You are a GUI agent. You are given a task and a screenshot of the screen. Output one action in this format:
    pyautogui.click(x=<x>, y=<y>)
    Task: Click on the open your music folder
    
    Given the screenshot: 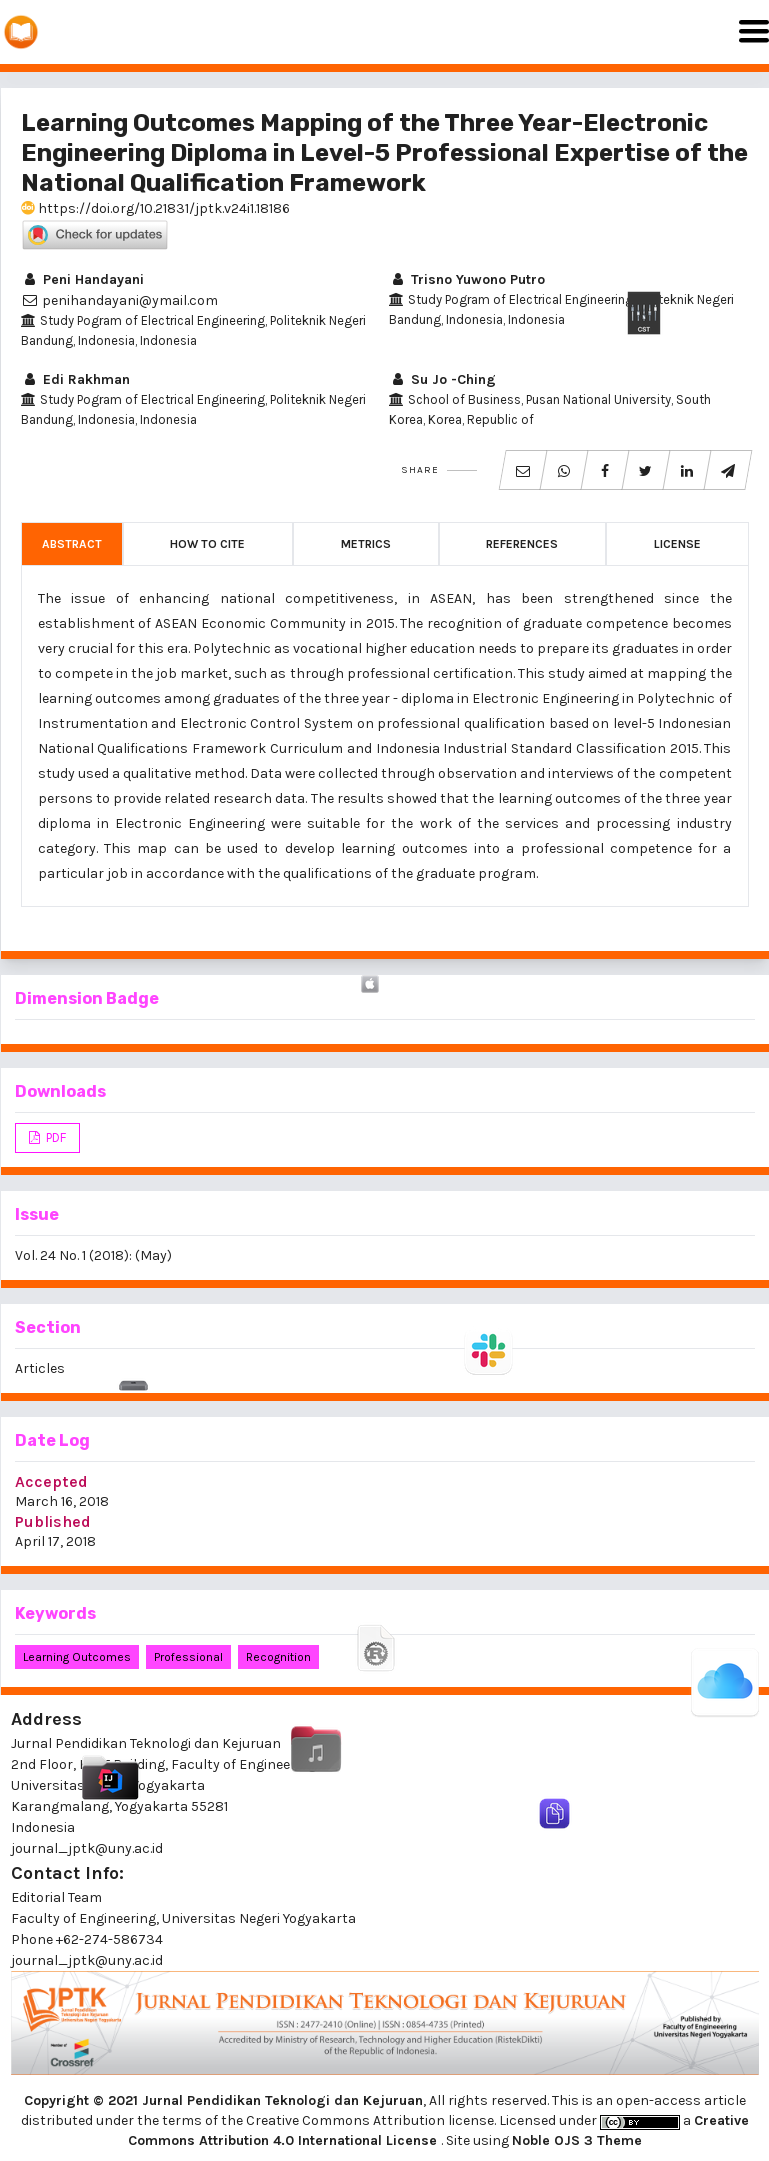 What is the action you would take?
    pyautogui.click(x=316, y=1749)
    